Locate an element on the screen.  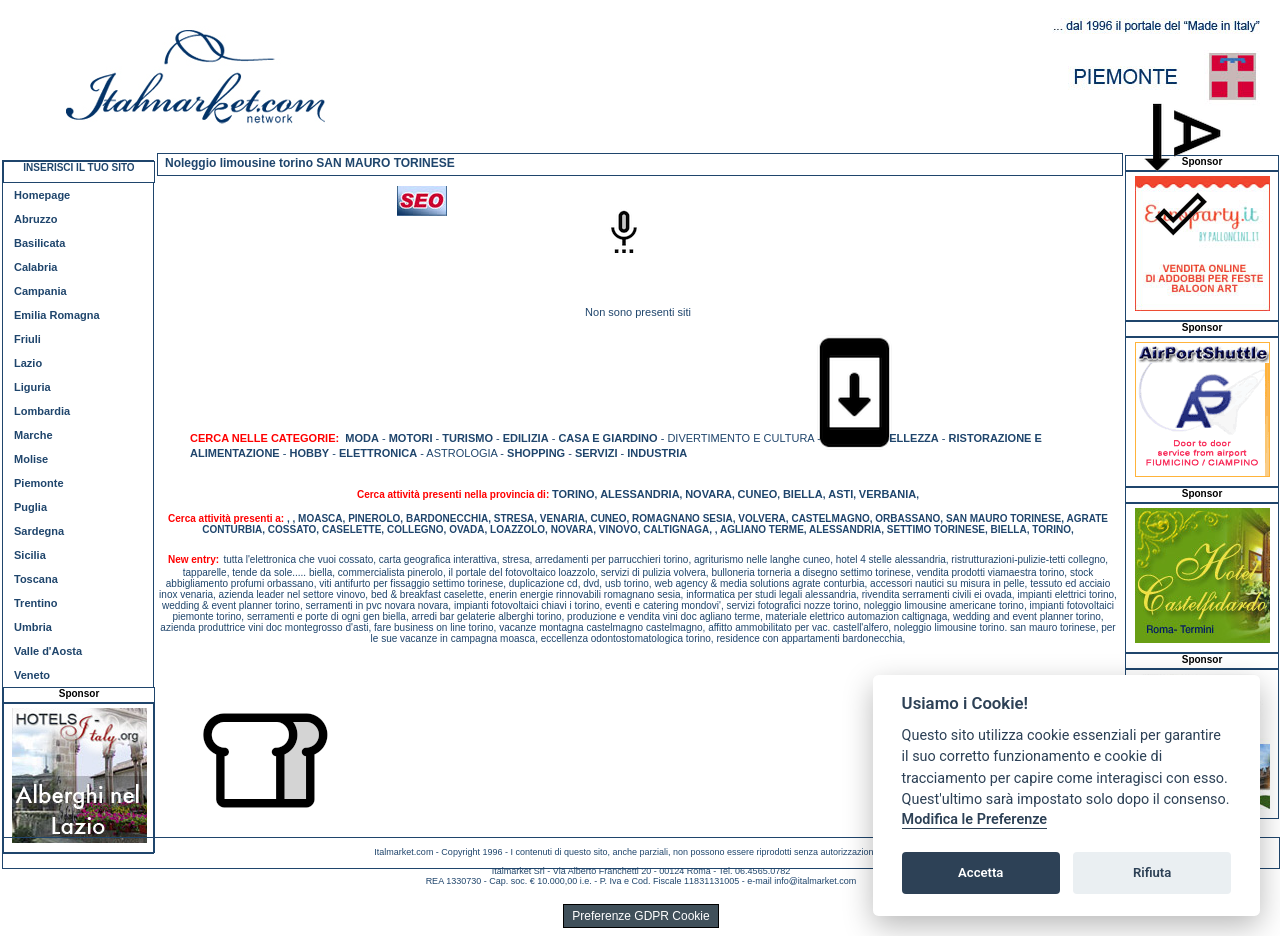
access voice input settings is located at coordinates (624, 231).